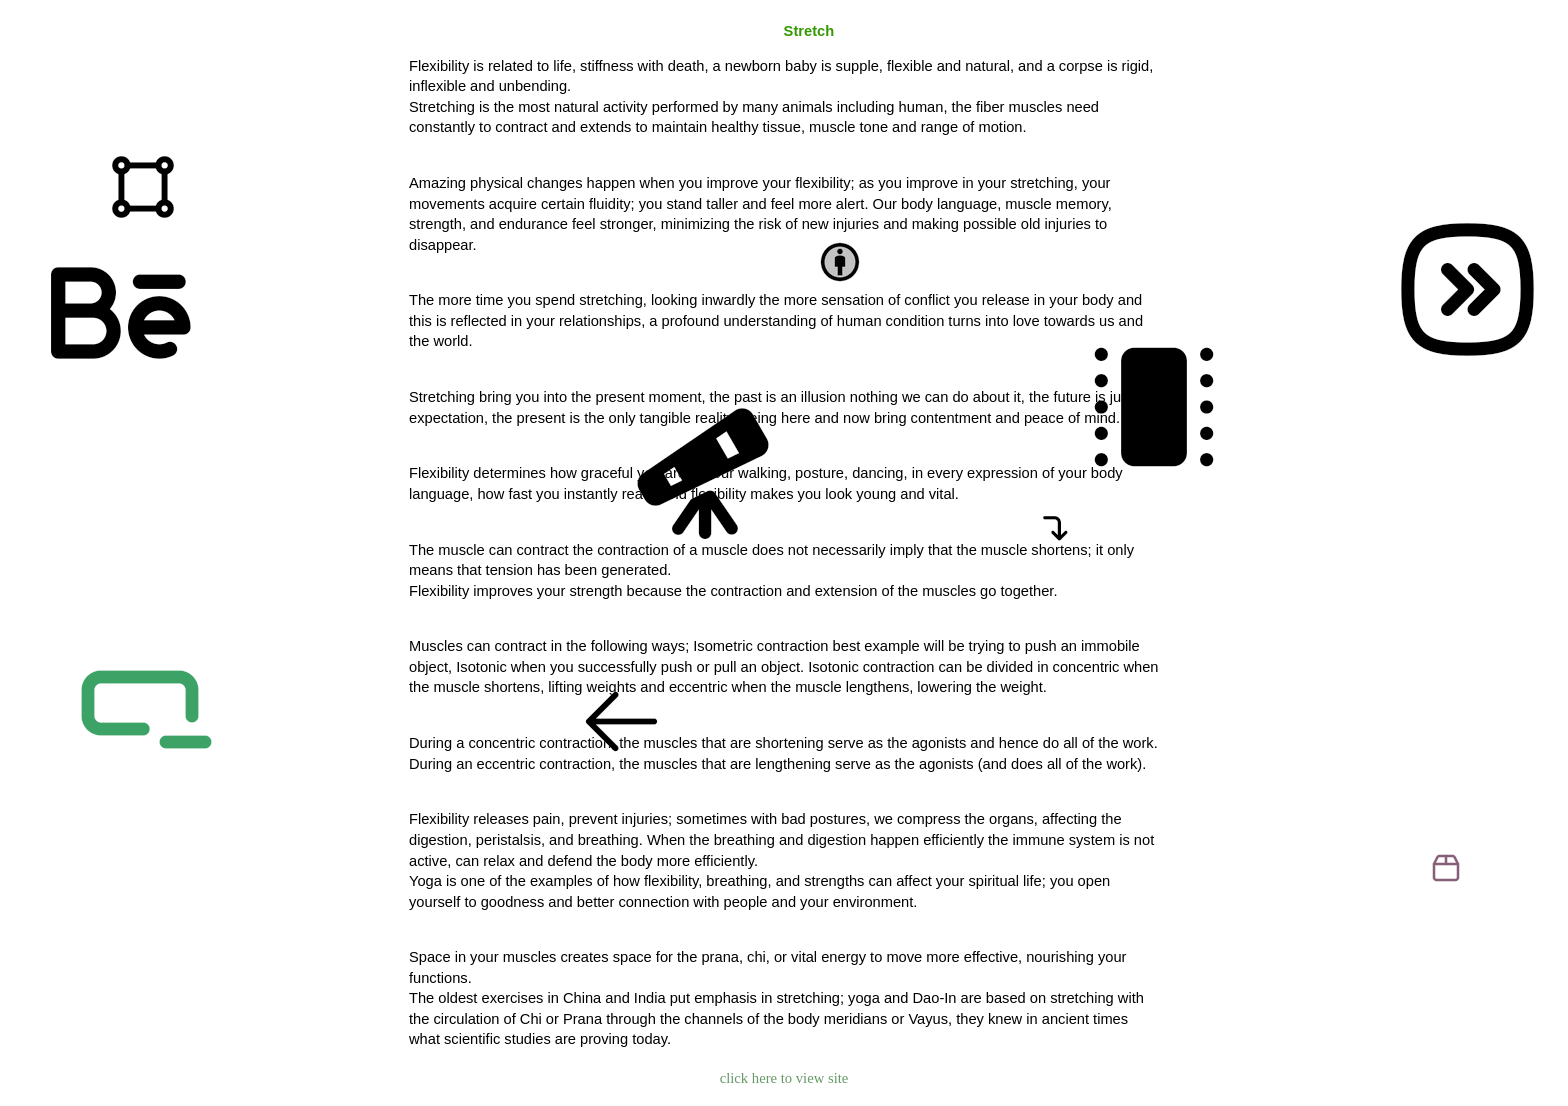 The image size is (1568, 1106). What do you see at coordinates (1467, 289) in the screenshot?
I see `skip forward or advance to next item` at bounding box center [1467, 289].